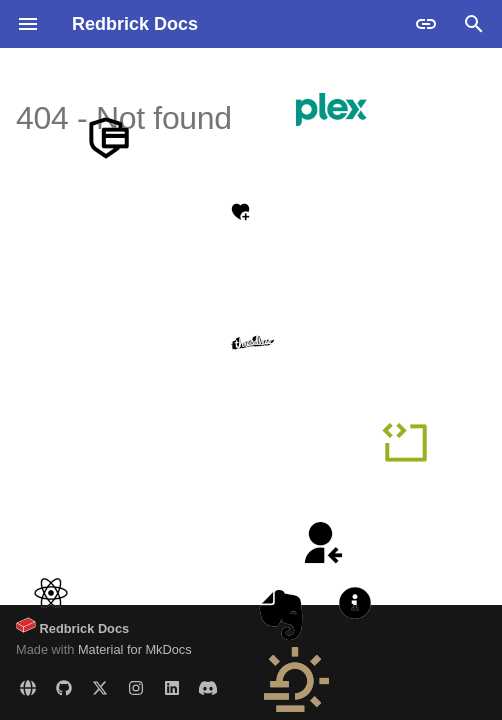 This screenshot has width=502, height=720. Describe the element at coordinates (108, 138) in the screenshot. I see `indicates secure payment or transaction protection` at that location.